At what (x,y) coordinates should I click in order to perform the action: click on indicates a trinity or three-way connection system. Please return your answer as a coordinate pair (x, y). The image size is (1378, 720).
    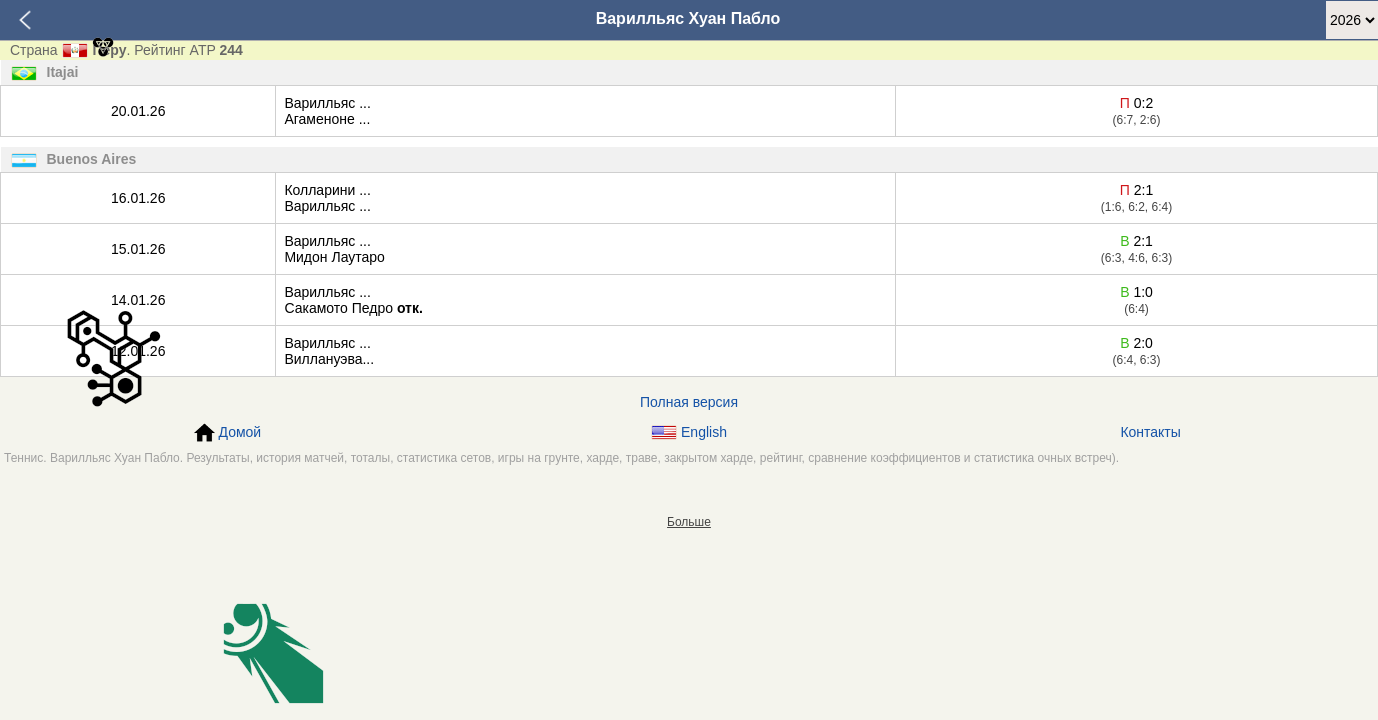
    Looking at the image, I should click on (103, 47).